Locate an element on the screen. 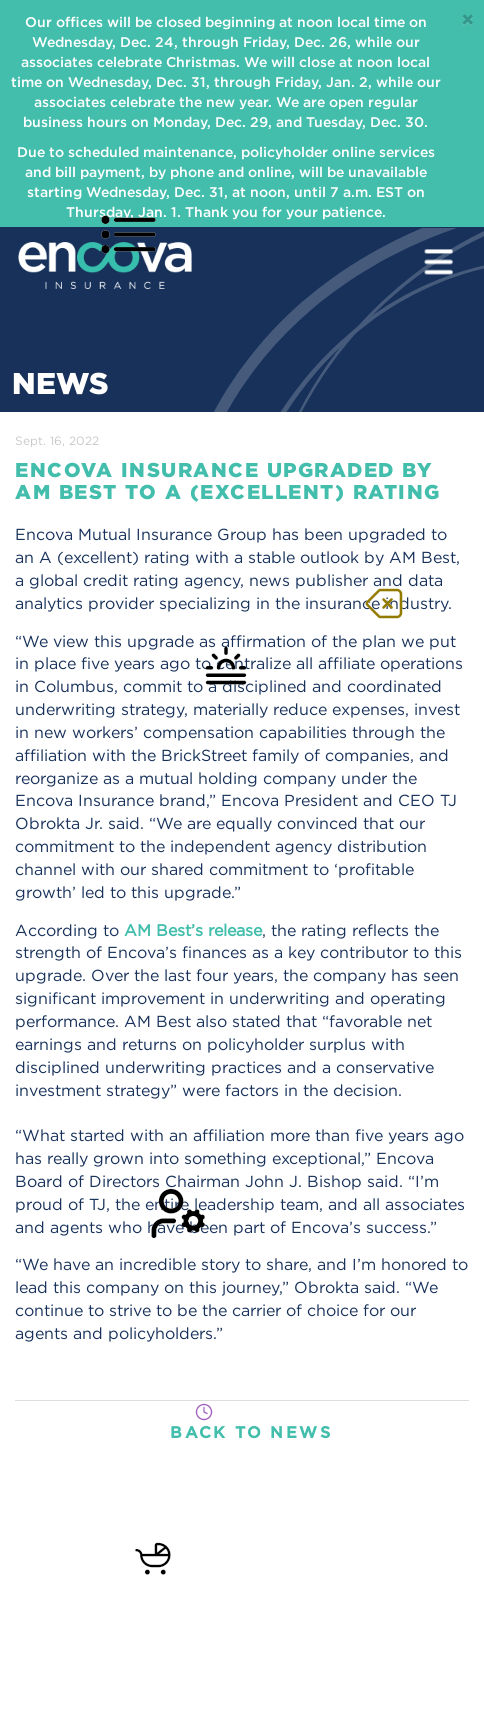 This screenshot has width=484, height=1715. access baby or parenting-related features is located at coordinates (153, 1557).